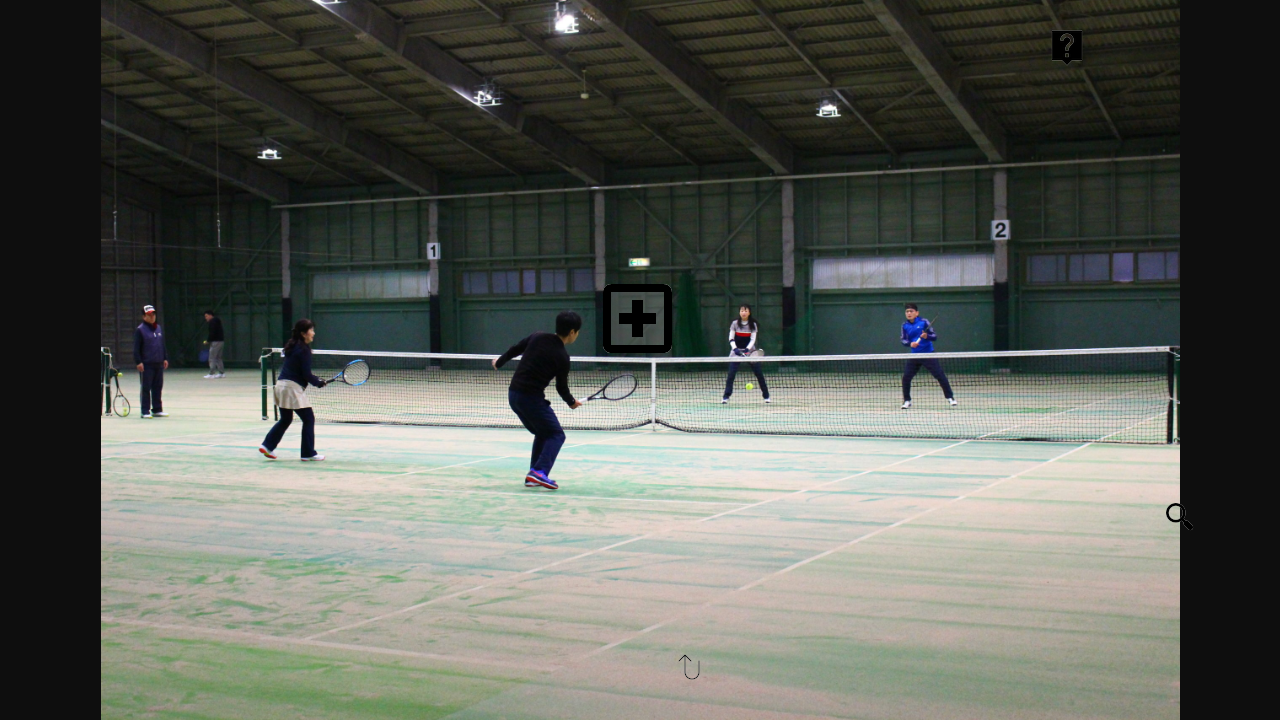 Image resolution: width=1280 pixels, height=720 pixels. I want to click on access live help or support chat, so click(1067, 47).